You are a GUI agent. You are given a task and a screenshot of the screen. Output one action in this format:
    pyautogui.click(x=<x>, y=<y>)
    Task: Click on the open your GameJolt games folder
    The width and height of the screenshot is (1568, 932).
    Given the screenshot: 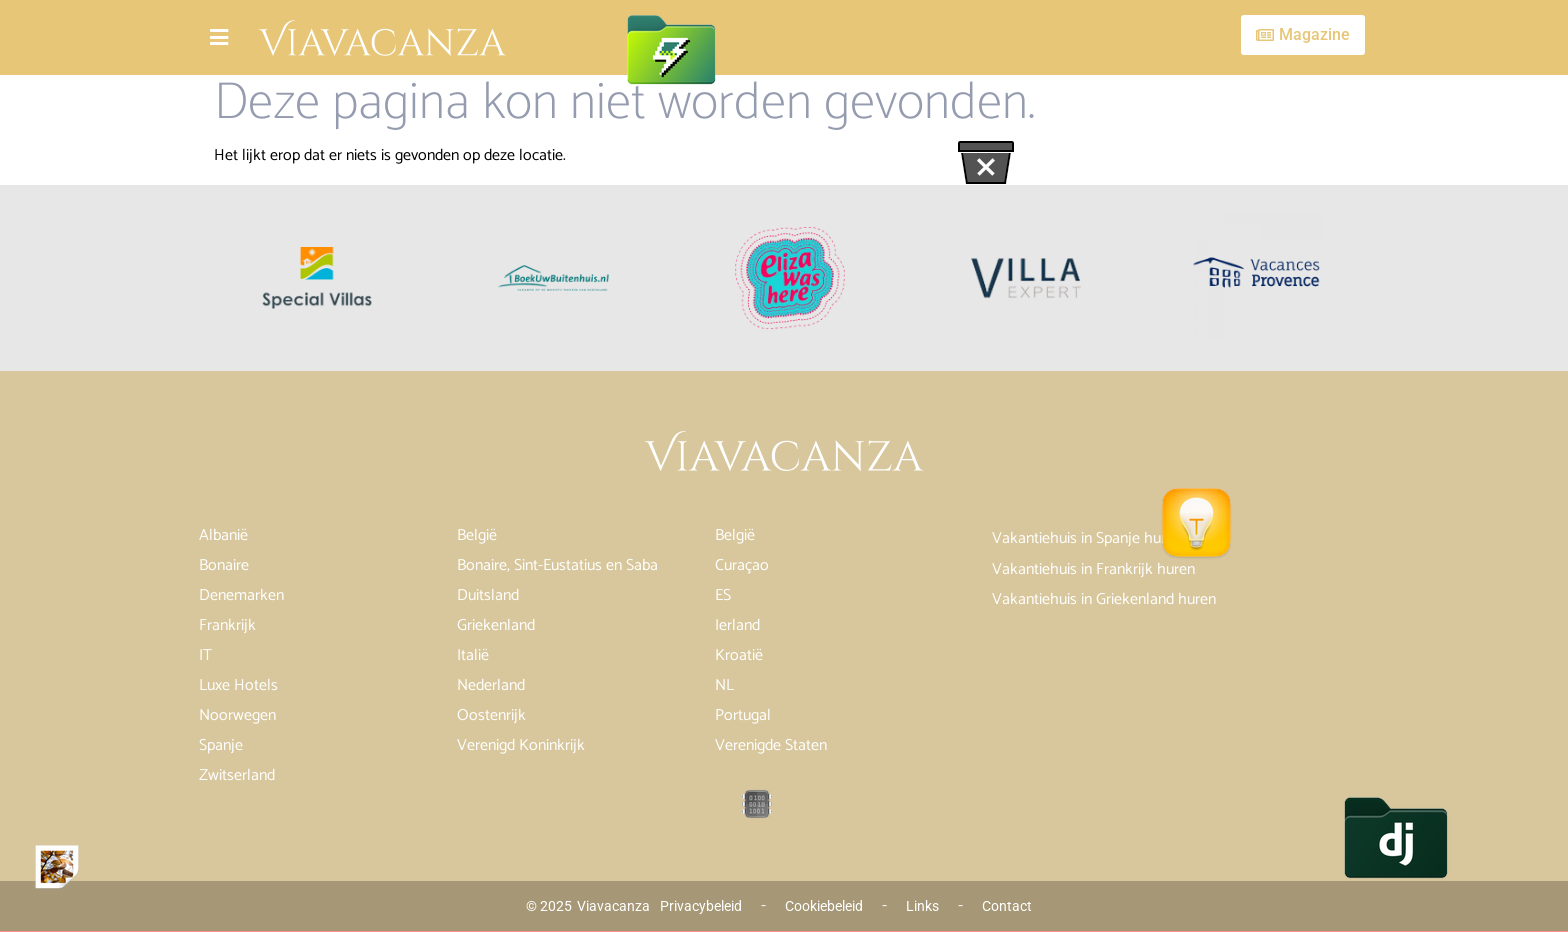 What is the action you would take?
    pyautogui.click(x=671, y=52)
    